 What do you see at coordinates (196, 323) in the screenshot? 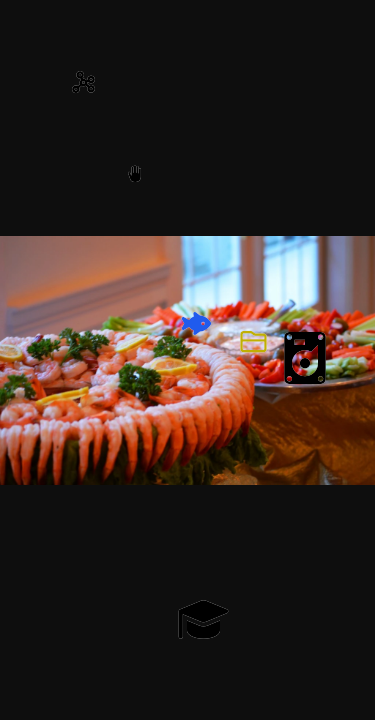
I see `indicates seafood or fish-related content` at bounding box center [196, 323].